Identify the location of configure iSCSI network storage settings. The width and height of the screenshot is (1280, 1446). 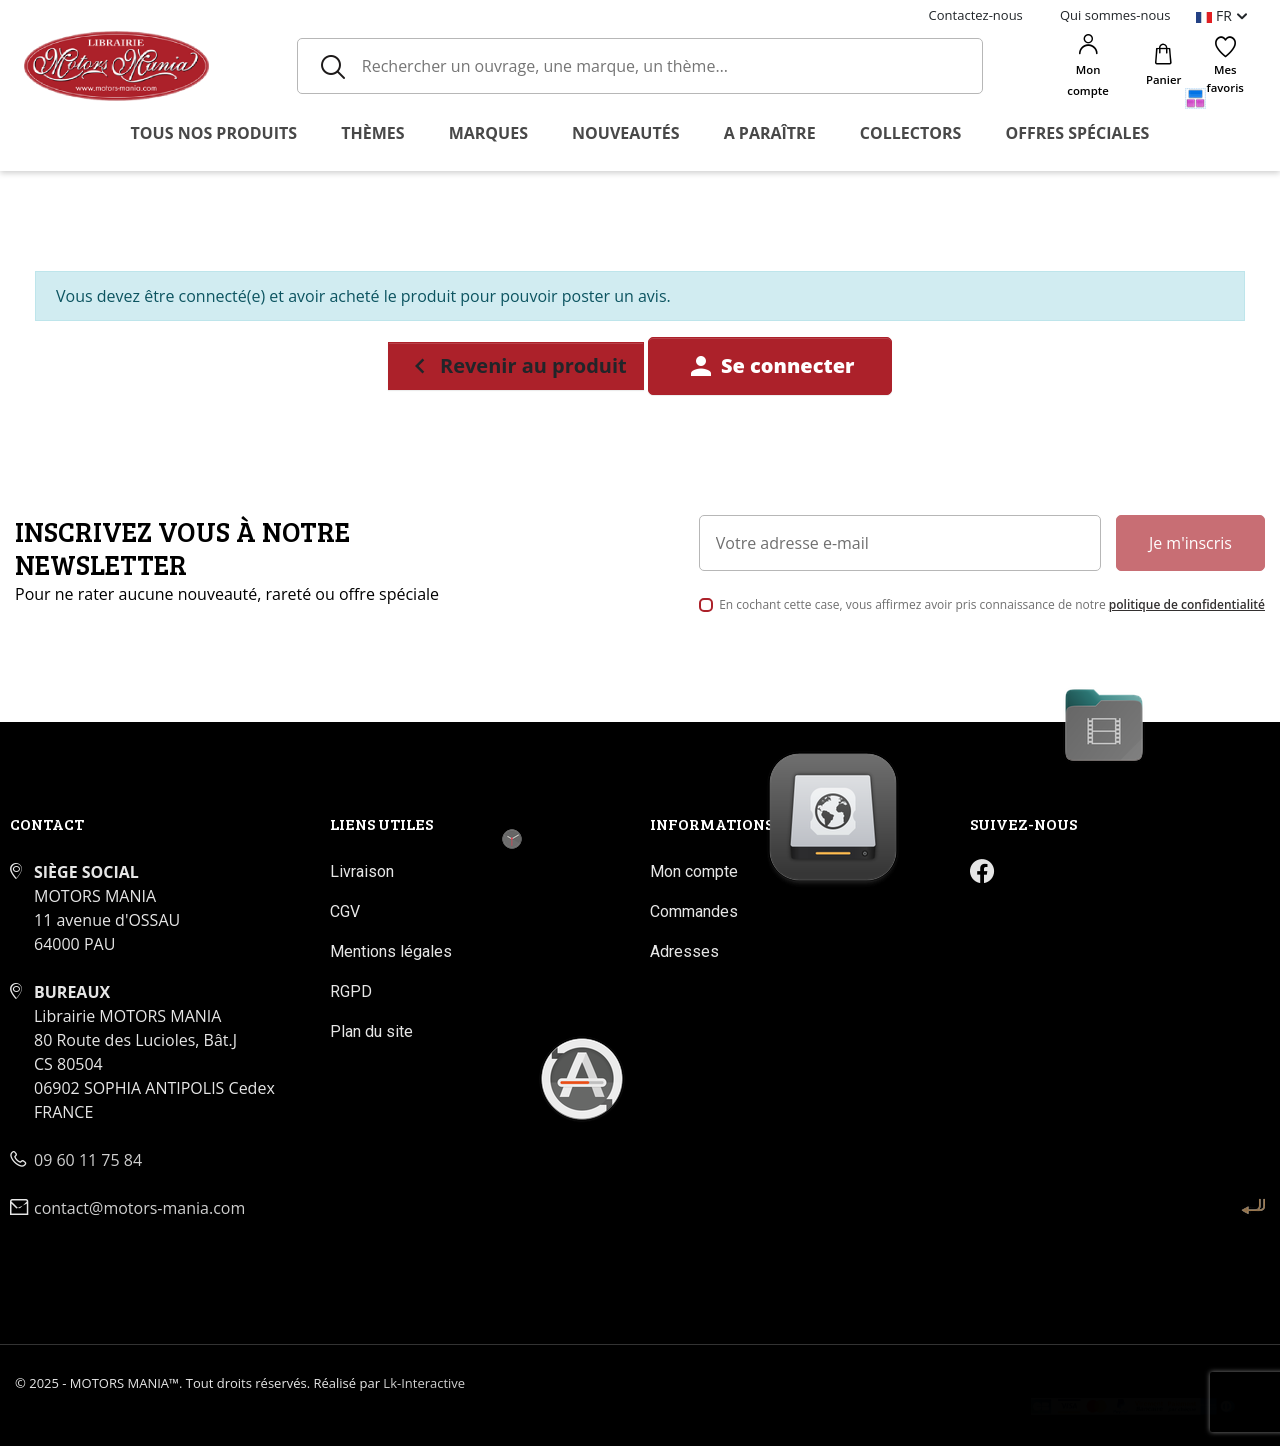
(833, 817).